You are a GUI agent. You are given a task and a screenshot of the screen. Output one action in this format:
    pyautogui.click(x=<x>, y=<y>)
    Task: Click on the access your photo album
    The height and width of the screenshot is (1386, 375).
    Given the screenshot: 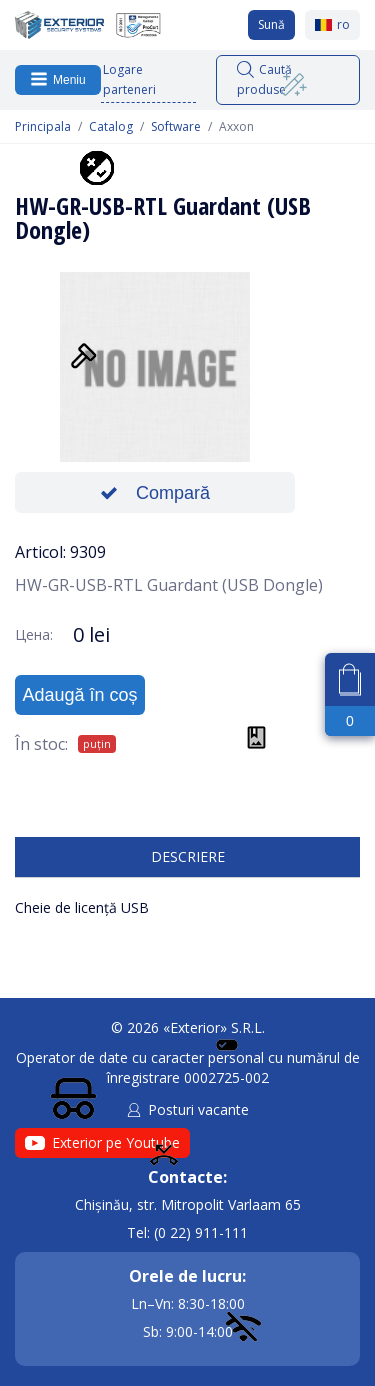 What is the action you would take?
    pyautogui.click(x=256, y=737)
    